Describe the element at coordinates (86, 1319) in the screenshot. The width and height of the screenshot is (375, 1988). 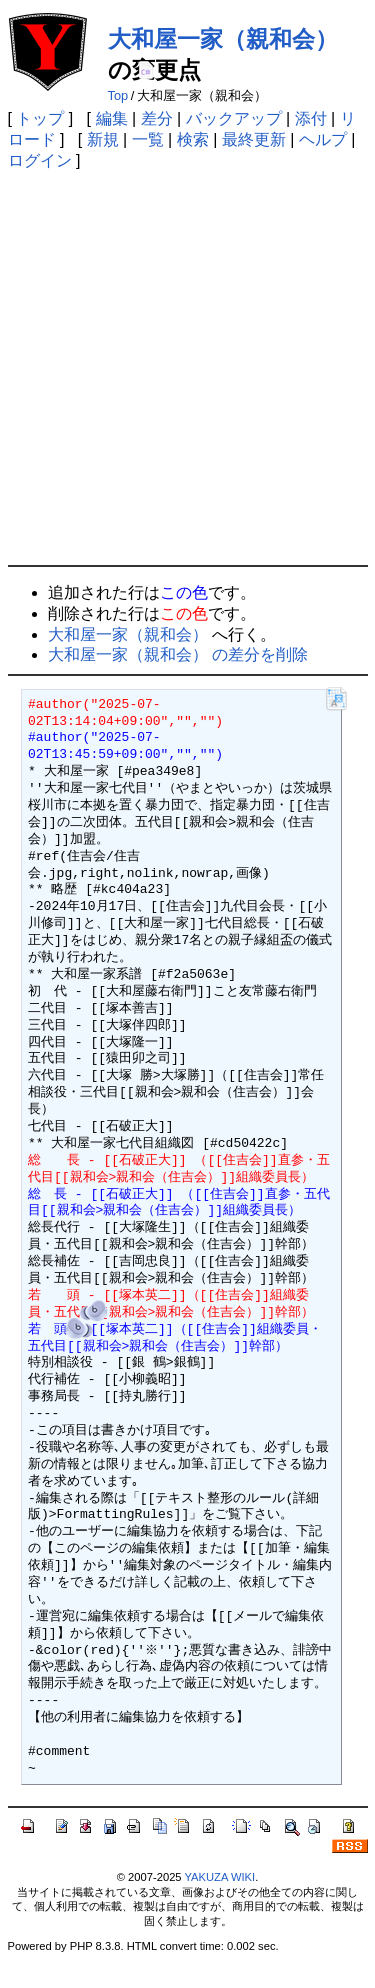
I see `connect Beats earbuds via bluetooth` at that location.